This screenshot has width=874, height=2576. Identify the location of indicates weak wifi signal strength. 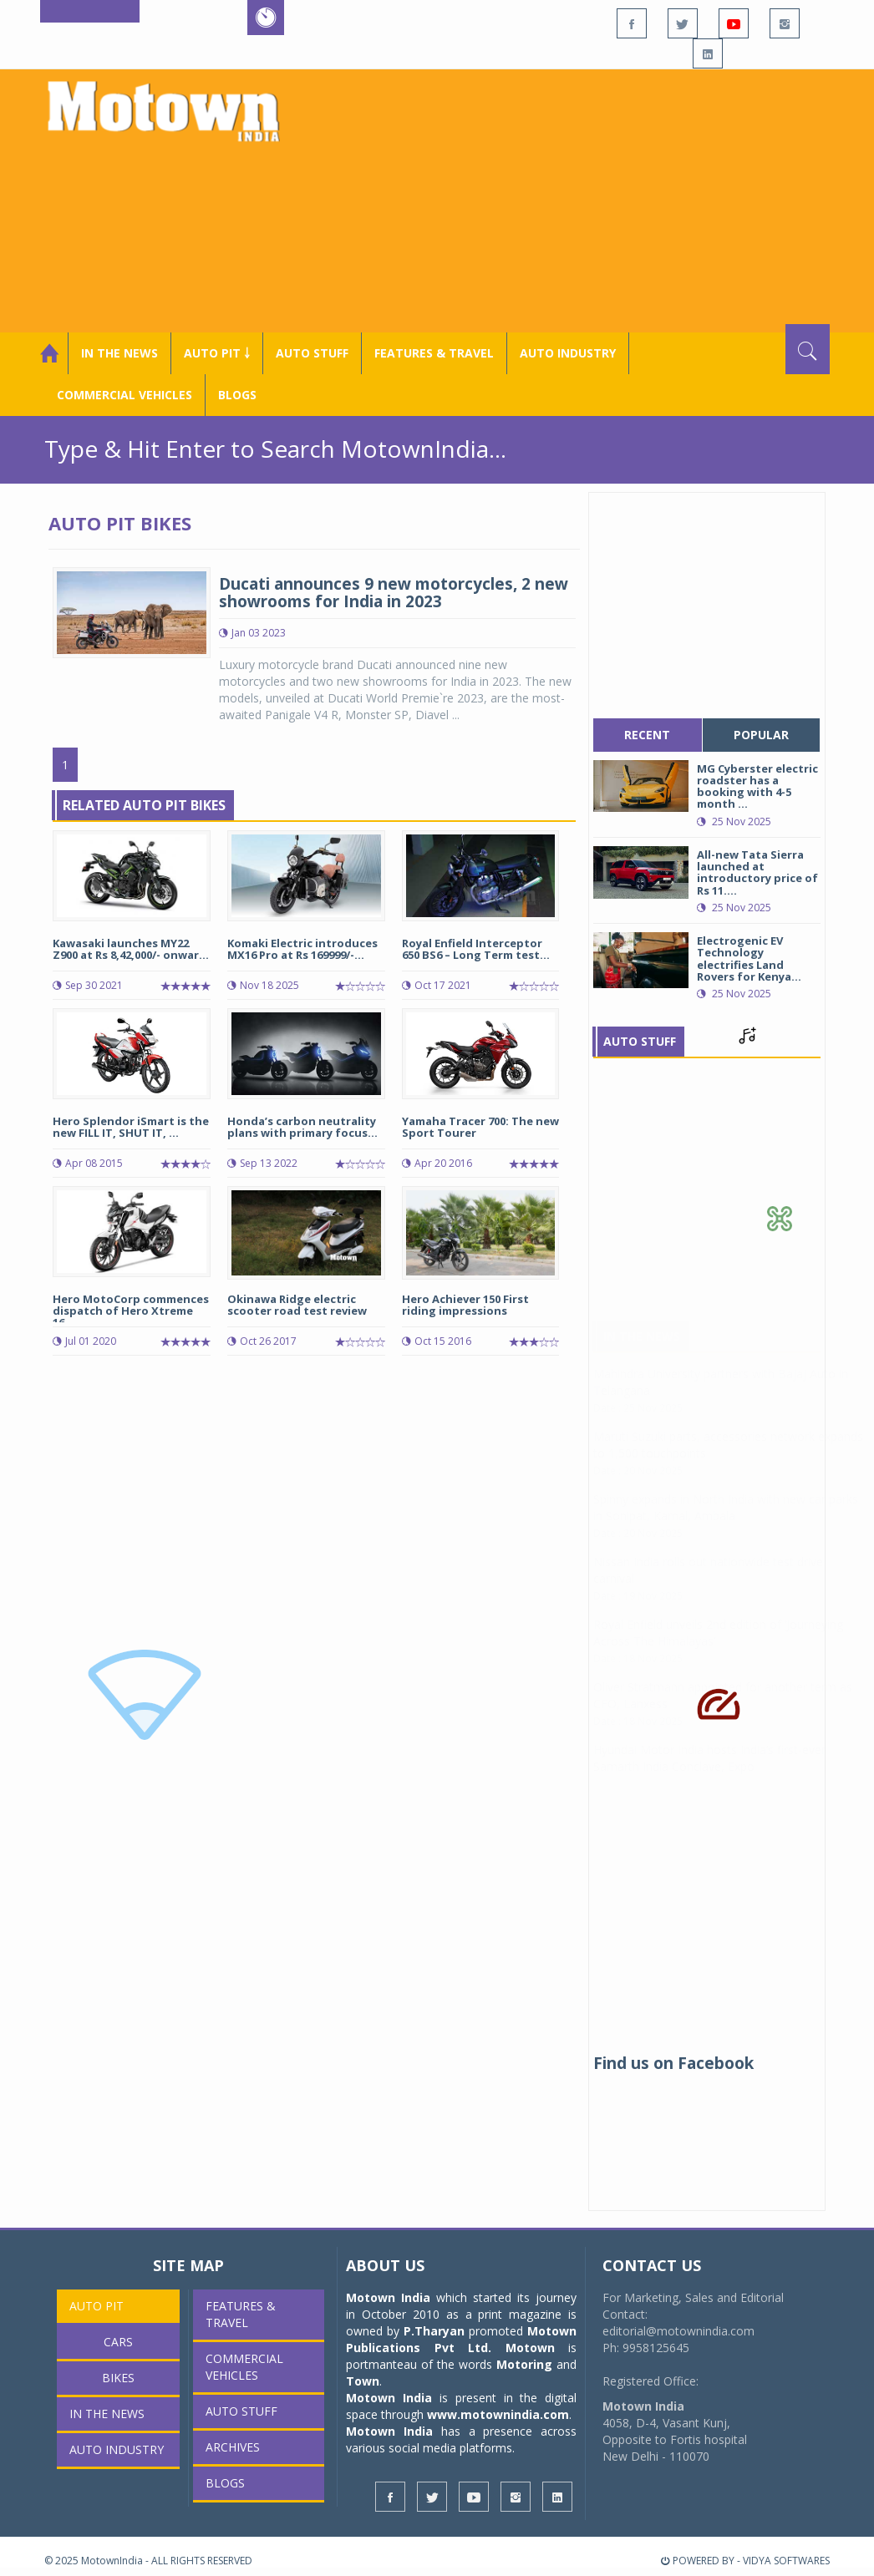
(145, 1695).